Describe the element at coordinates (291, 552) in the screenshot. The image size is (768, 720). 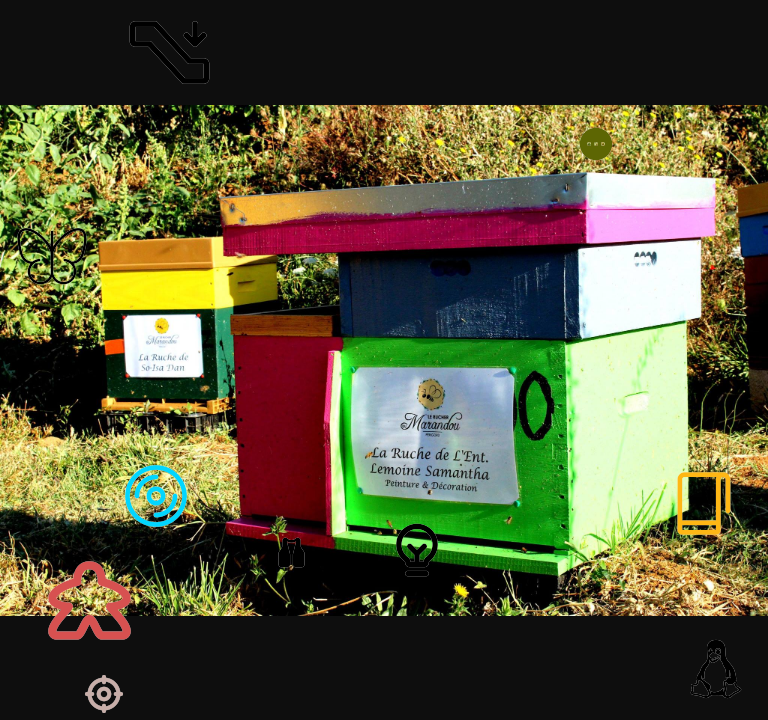
I see `select safety vest or protective gear` at that location.